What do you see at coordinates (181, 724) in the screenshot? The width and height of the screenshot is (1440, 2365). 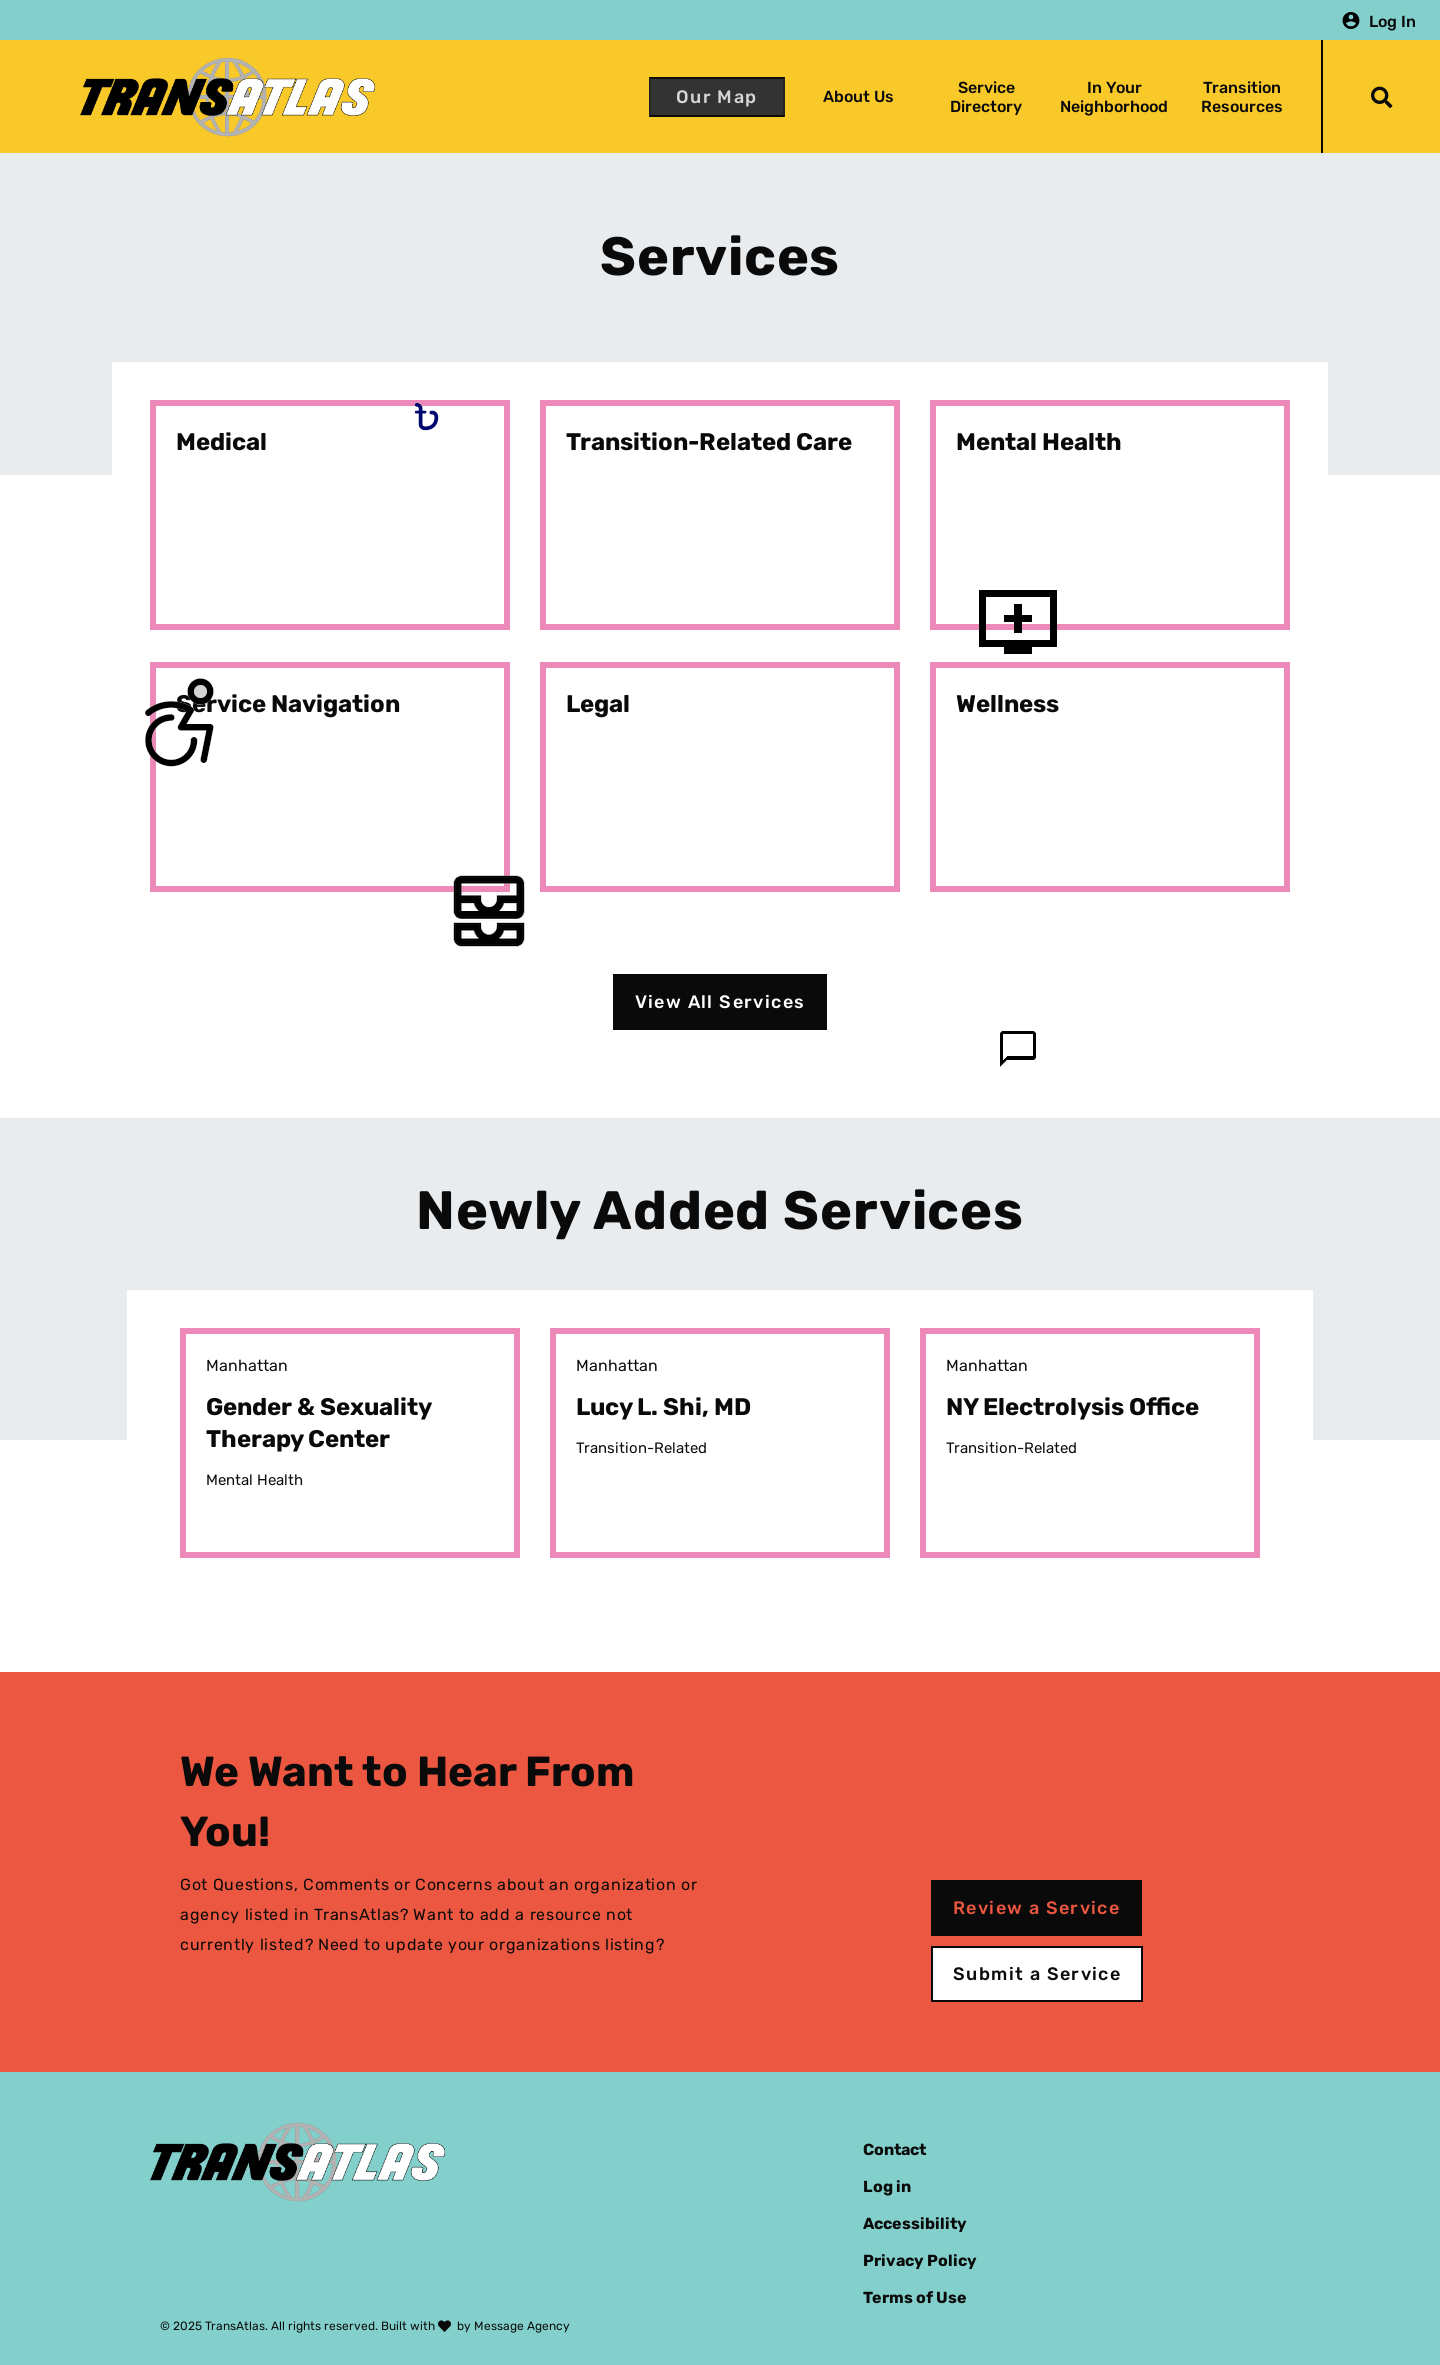 I see `indicates wheelchair accessible facility` at bounding box center [181, 724].